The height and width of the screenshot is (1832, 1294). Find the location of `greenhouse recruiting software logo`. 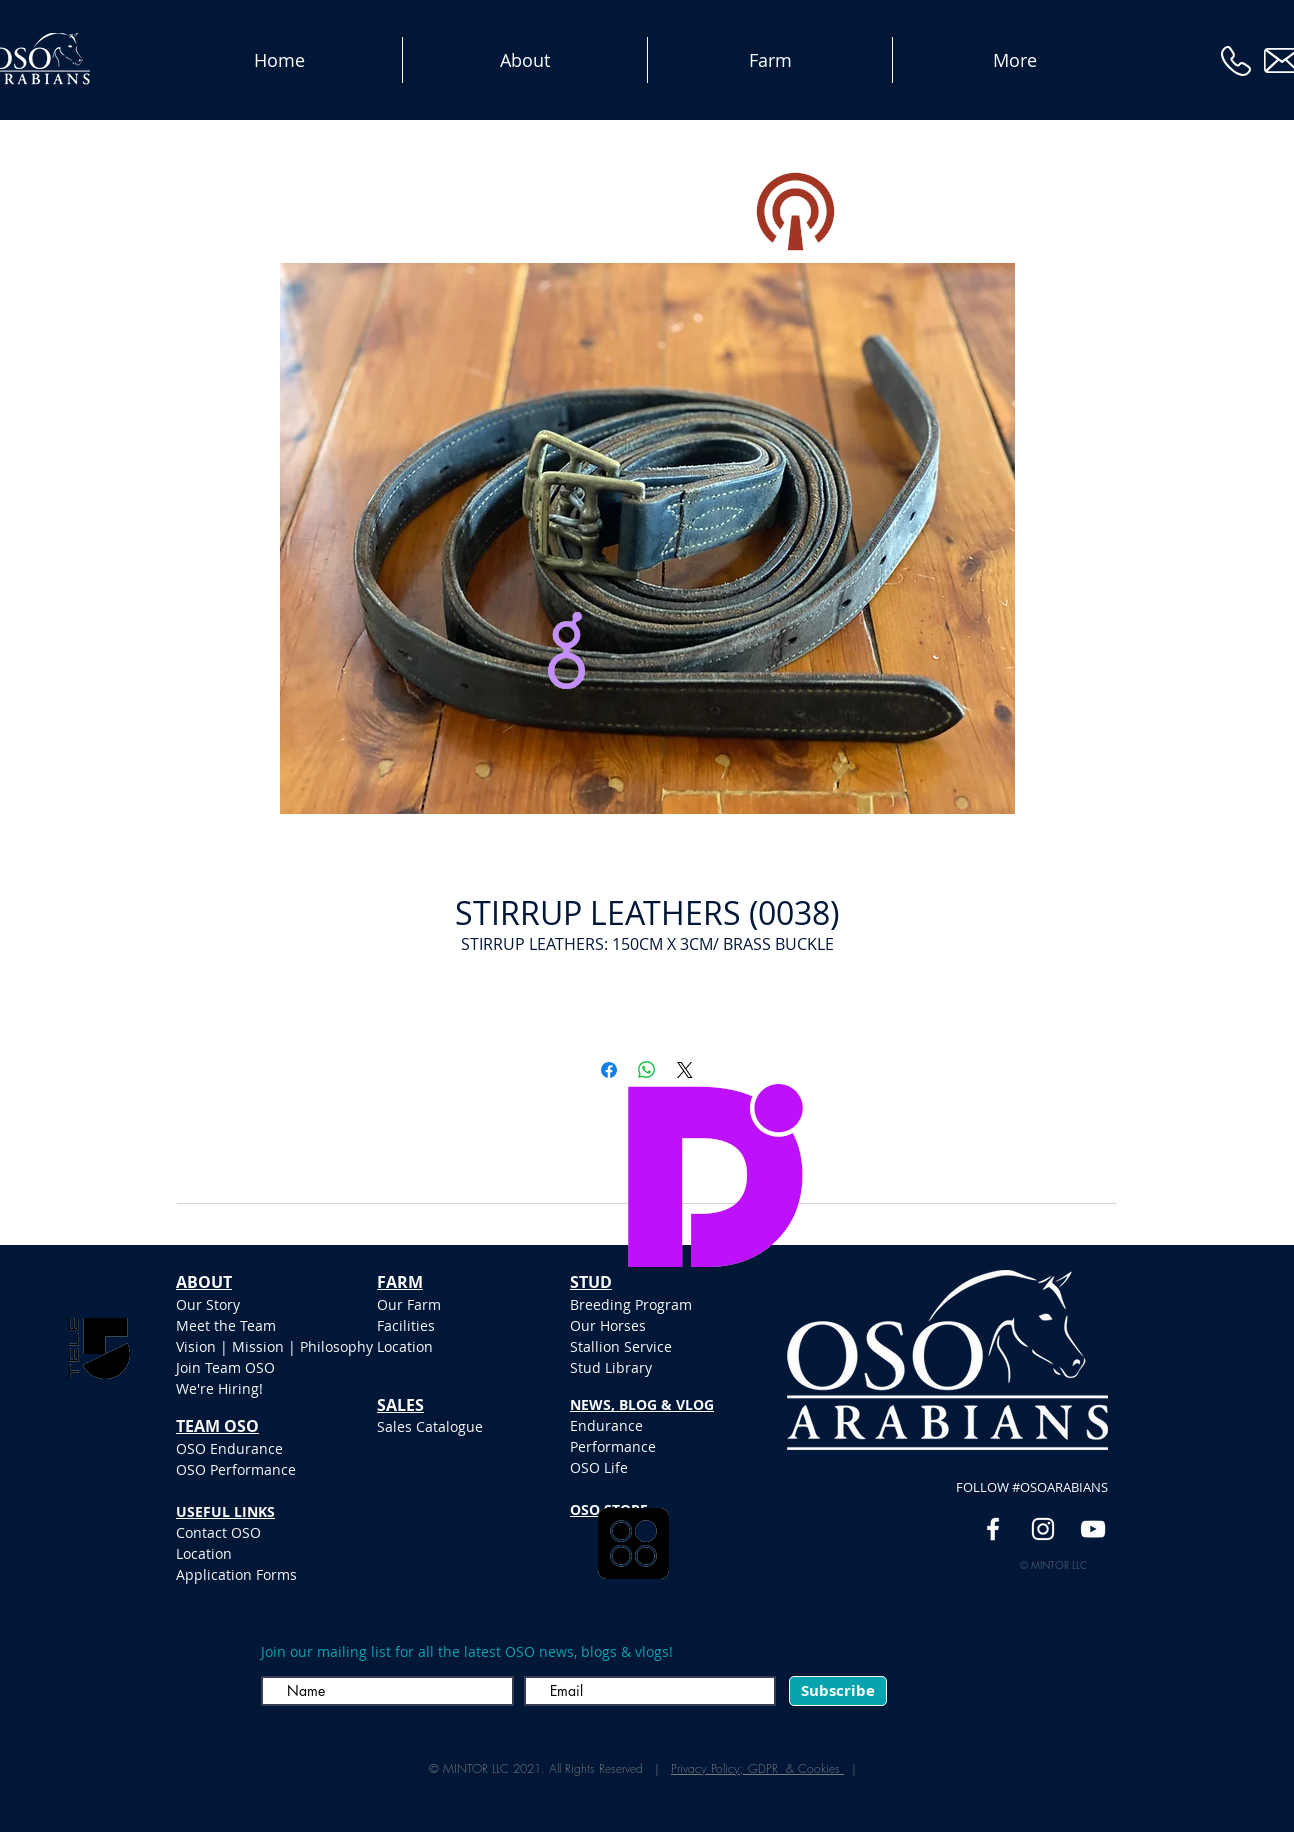

greenhouse recruiting software logo is located at coordinates (566, 650).